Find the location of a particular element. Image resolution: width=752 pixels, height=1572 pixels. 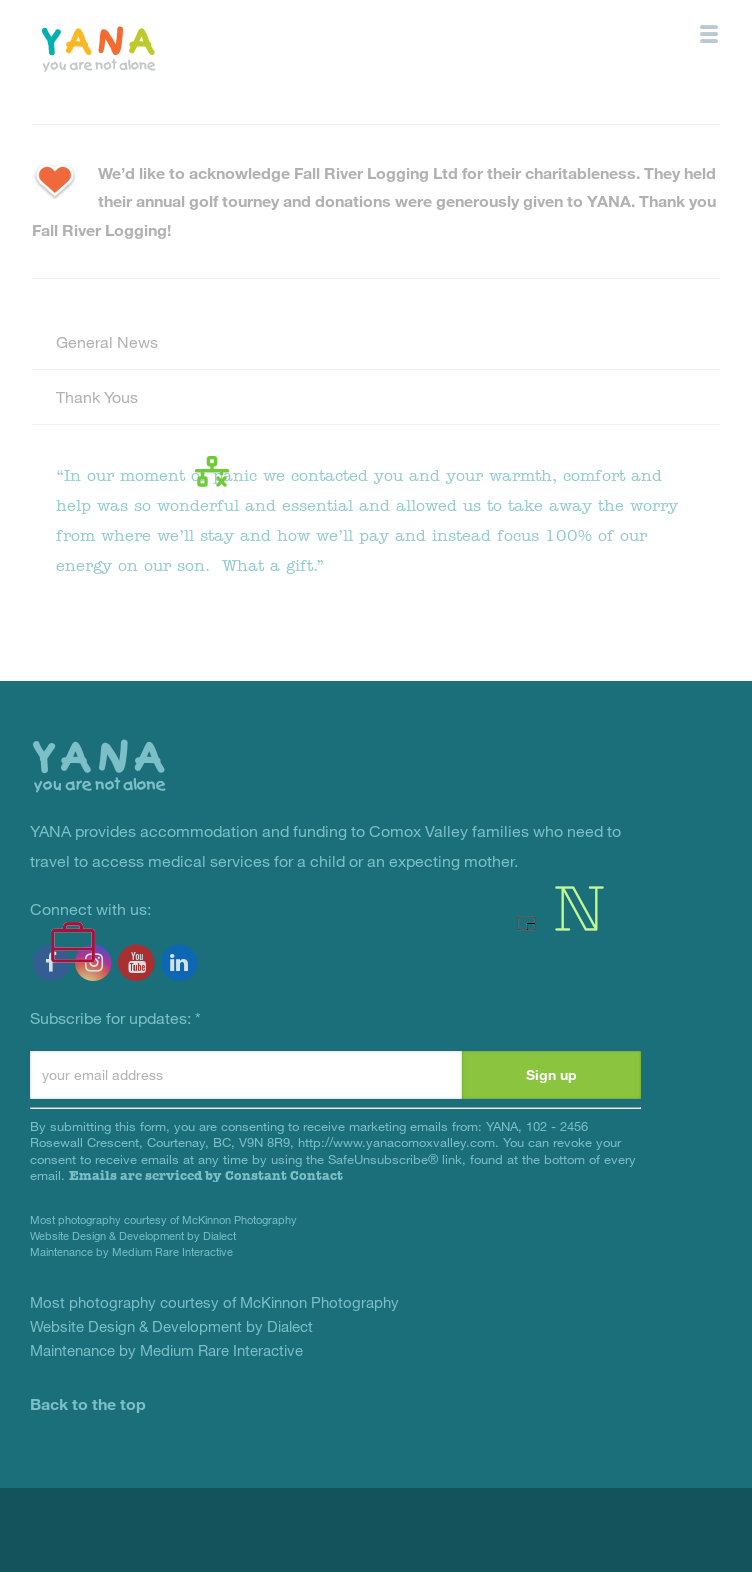

network connection error or failure is located at coordinates (212, 472).